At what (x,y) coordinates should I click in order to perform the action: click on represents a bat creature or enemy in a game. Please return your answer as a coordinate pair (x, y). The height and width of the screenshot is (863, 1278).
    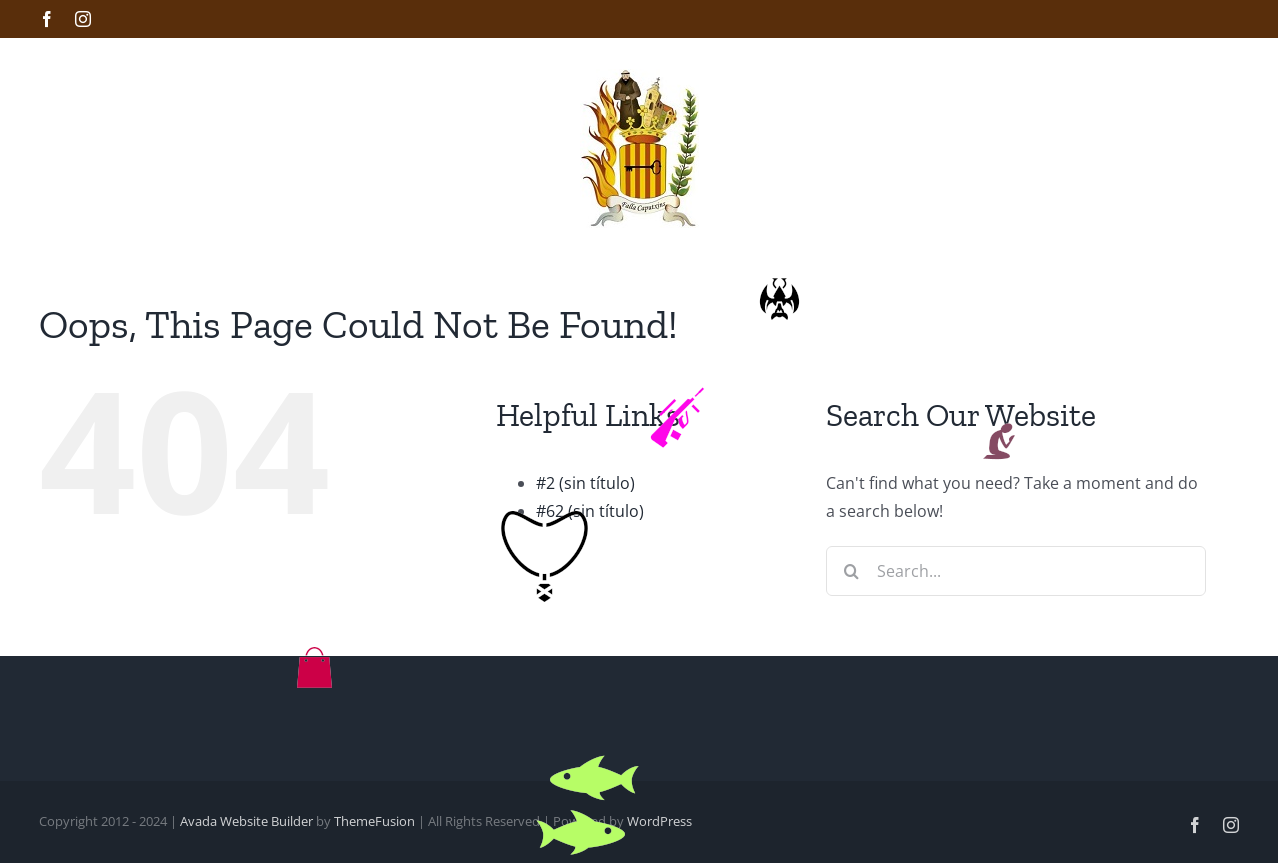
    Looking at the image, I should click on (779, 299).